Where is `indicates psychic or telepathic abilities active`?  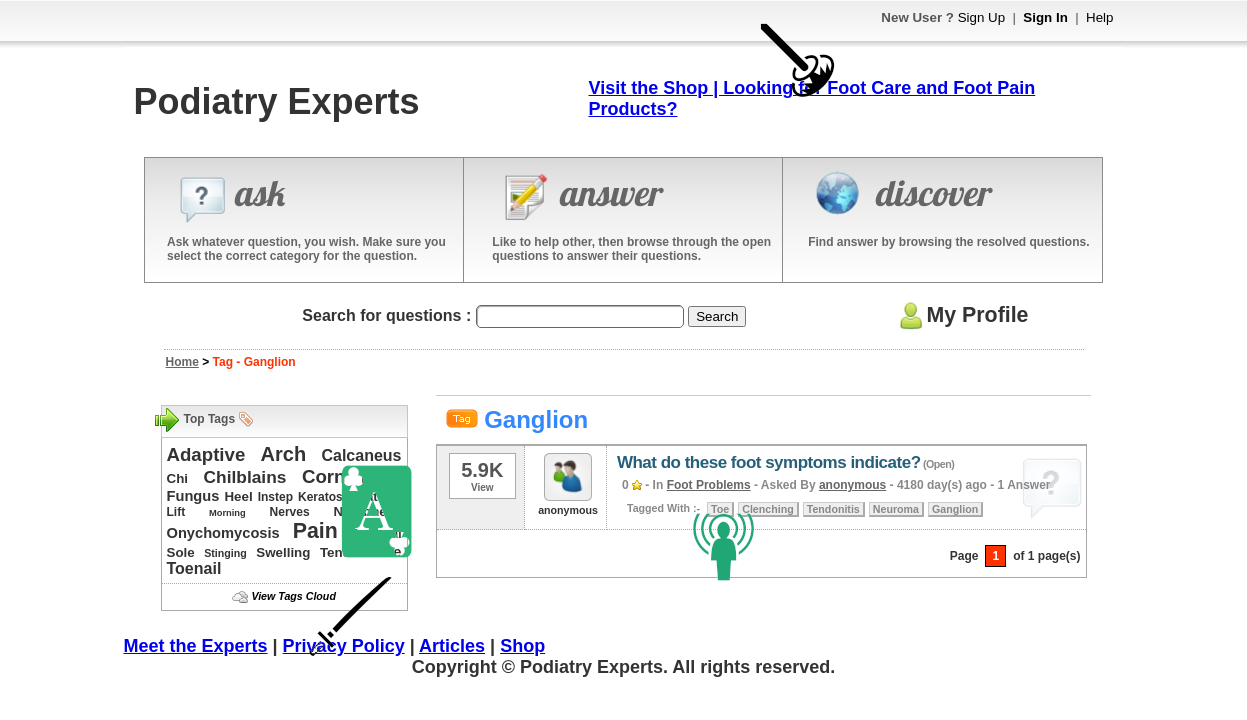
indicates psychic or telepathic abilities active is located at coordinates (724, 547).